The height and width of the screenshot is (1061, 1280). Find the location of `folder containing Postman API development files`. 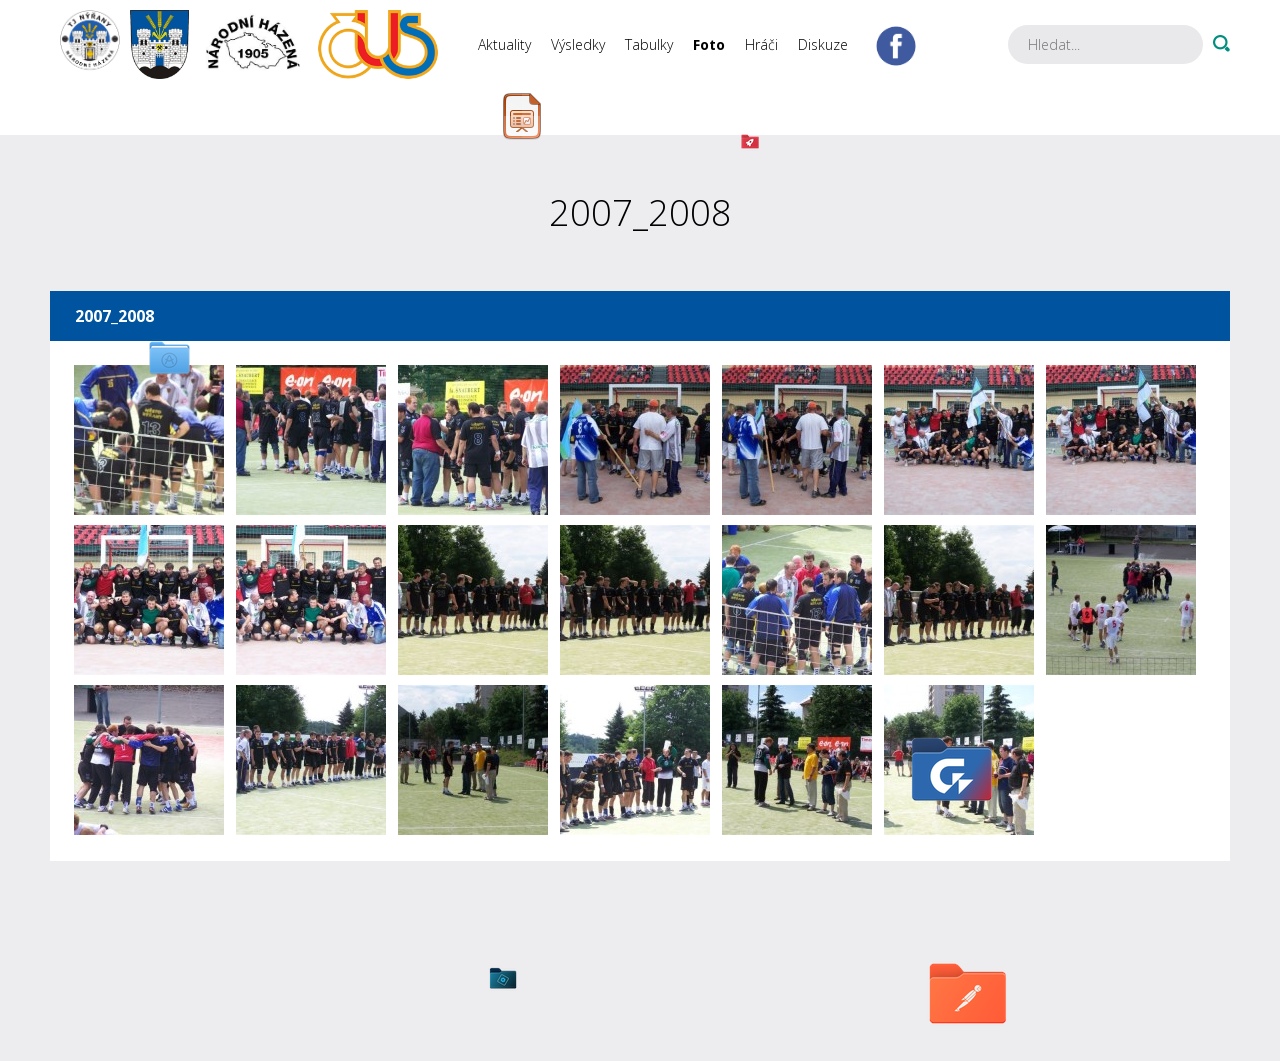

folder containing Postman API development files is located at coordinates (967, 995).